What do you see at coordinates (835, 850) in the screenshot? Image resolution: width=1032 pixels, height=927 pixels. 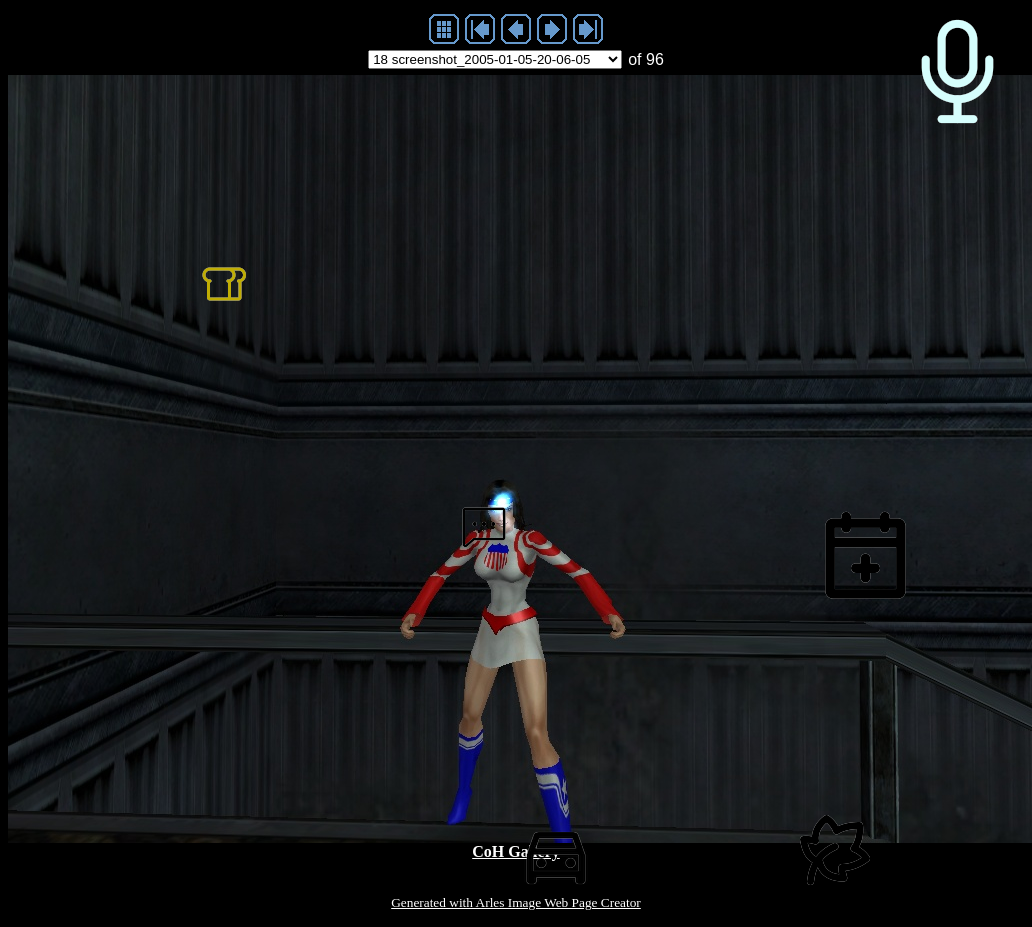 I see `view eco-friendly or sustainable options` at bounding box center [835, 850].